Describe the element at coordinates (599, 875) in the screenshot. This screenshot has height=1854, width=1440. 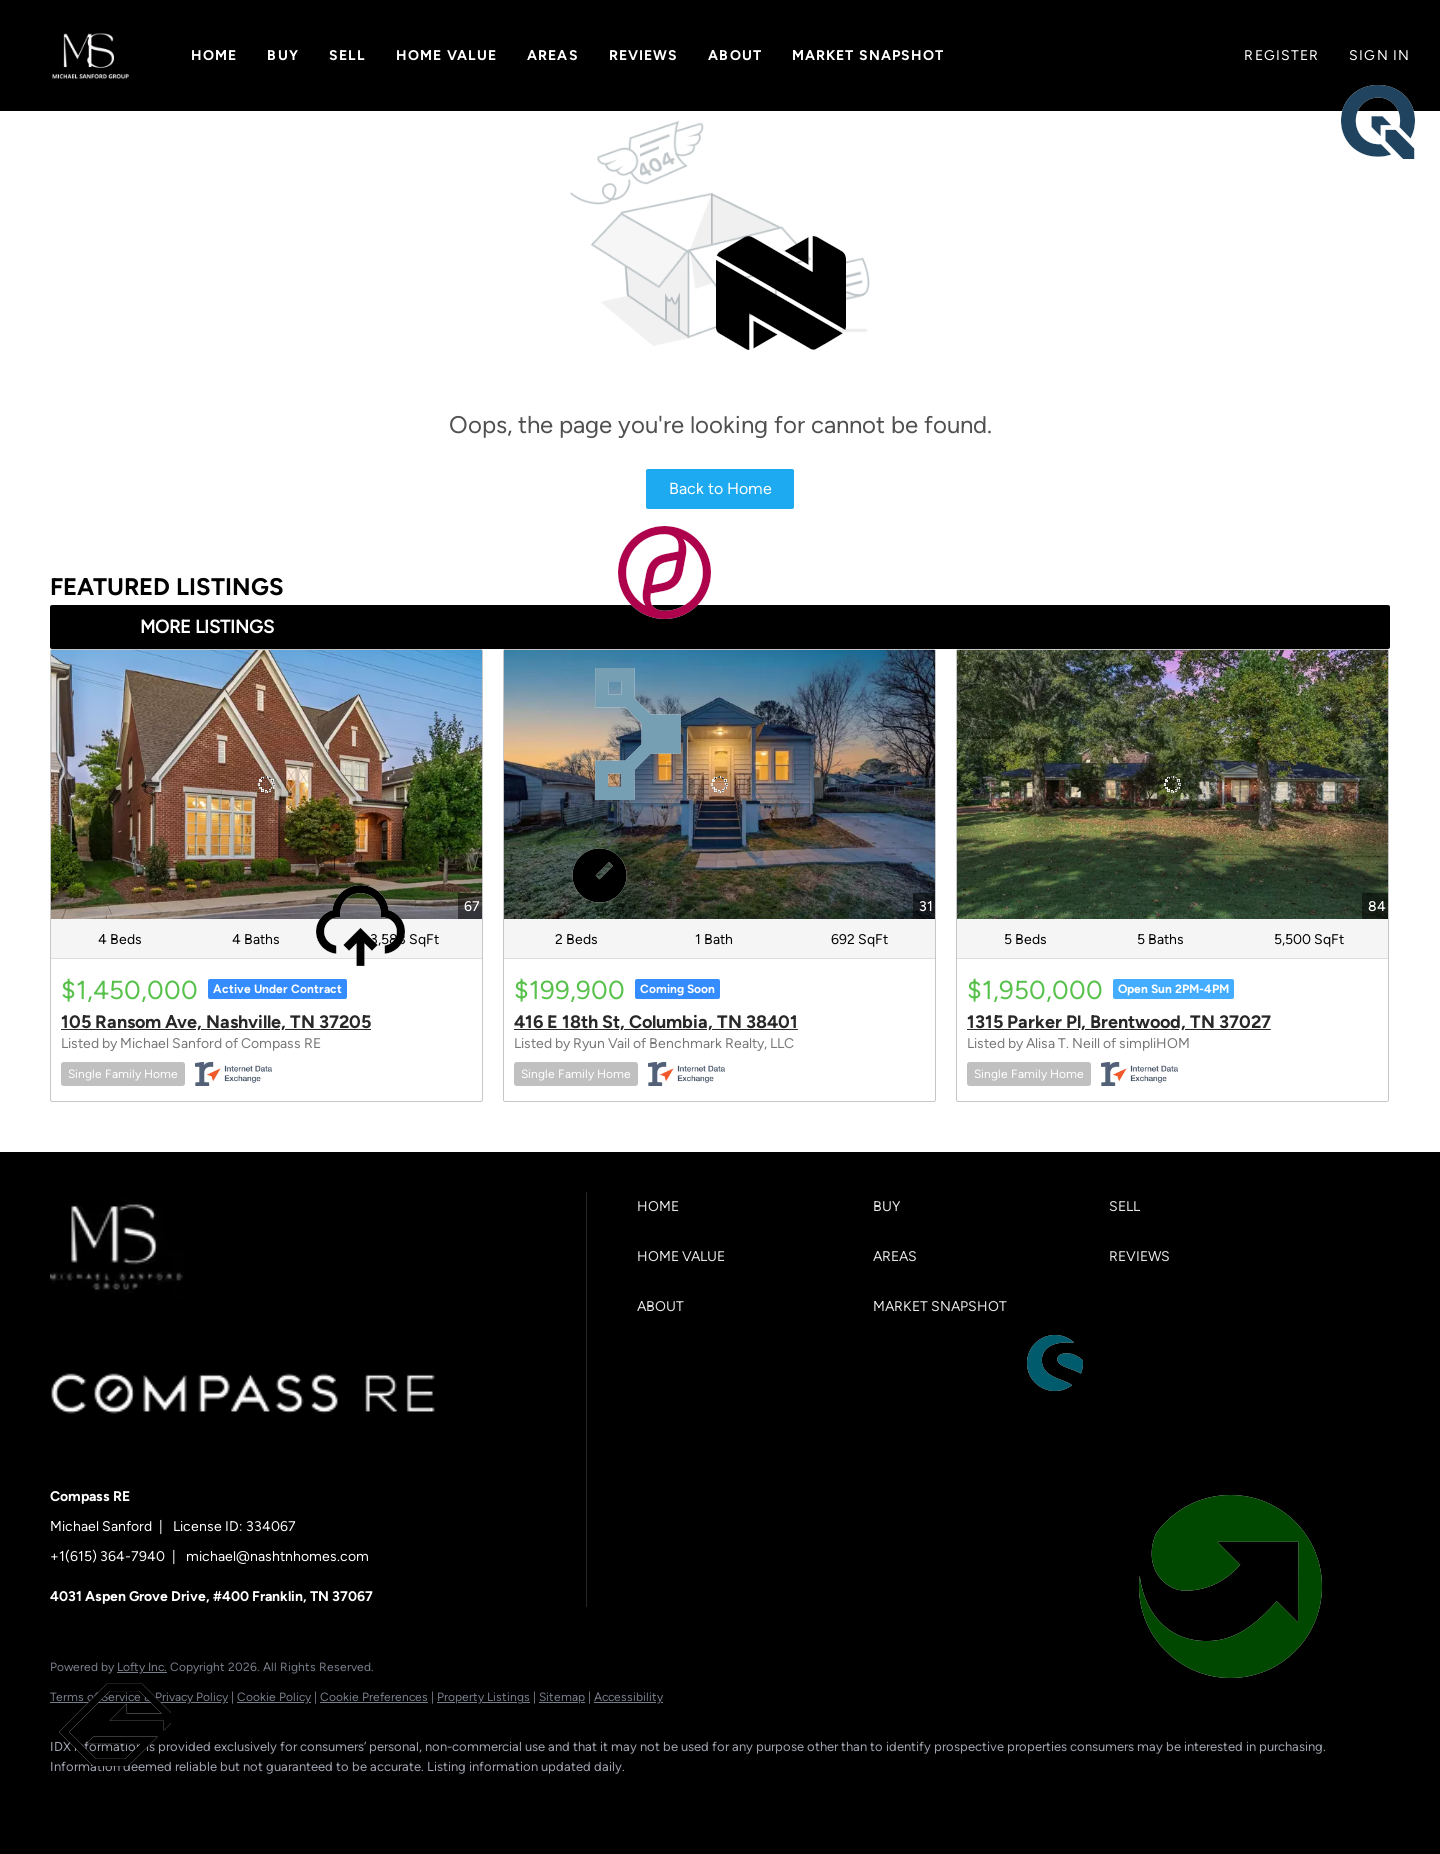
I see `start or set a timer` at that location.